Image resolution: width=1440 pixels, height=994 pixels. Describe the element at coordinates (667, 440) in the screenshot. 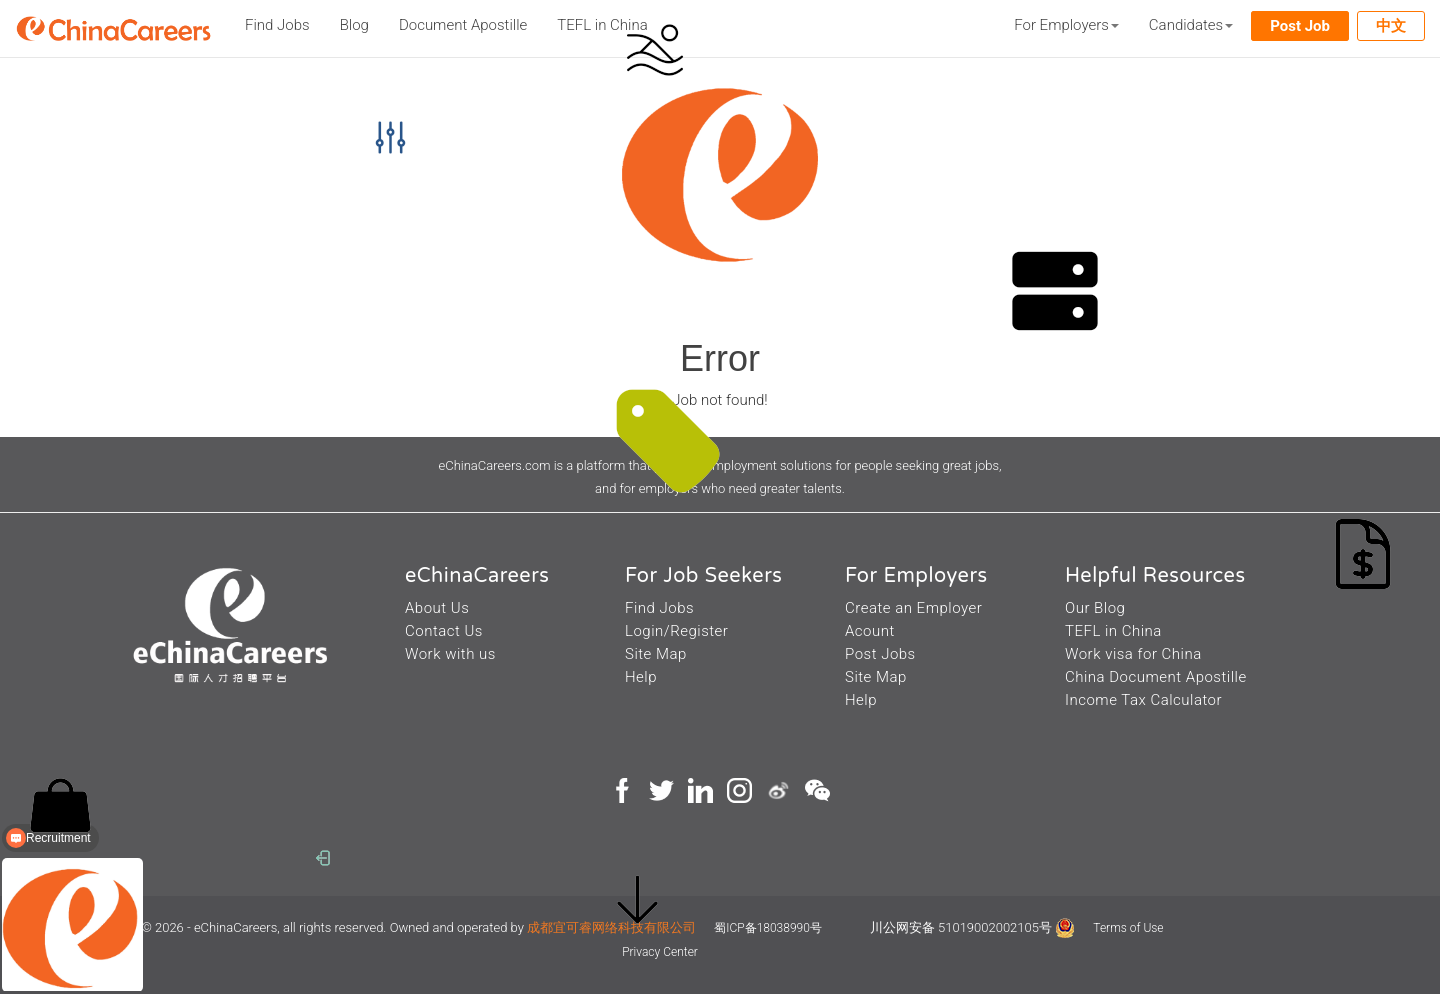

I see `add a tag or label to an item` at that location.